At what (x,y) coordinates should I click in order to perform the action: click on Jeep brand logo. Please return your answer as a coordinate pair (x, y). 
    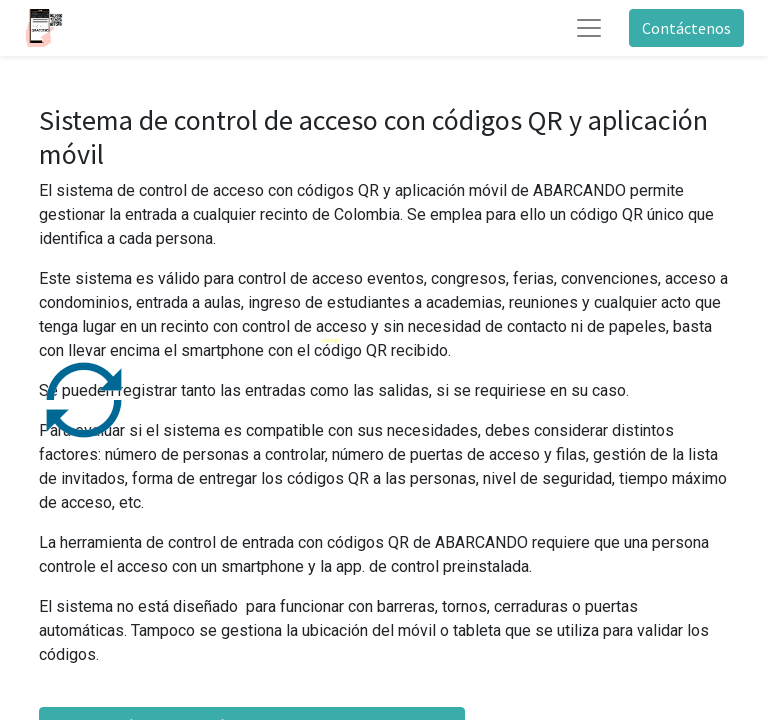
    Looking at the image, I should click on (330, 340).